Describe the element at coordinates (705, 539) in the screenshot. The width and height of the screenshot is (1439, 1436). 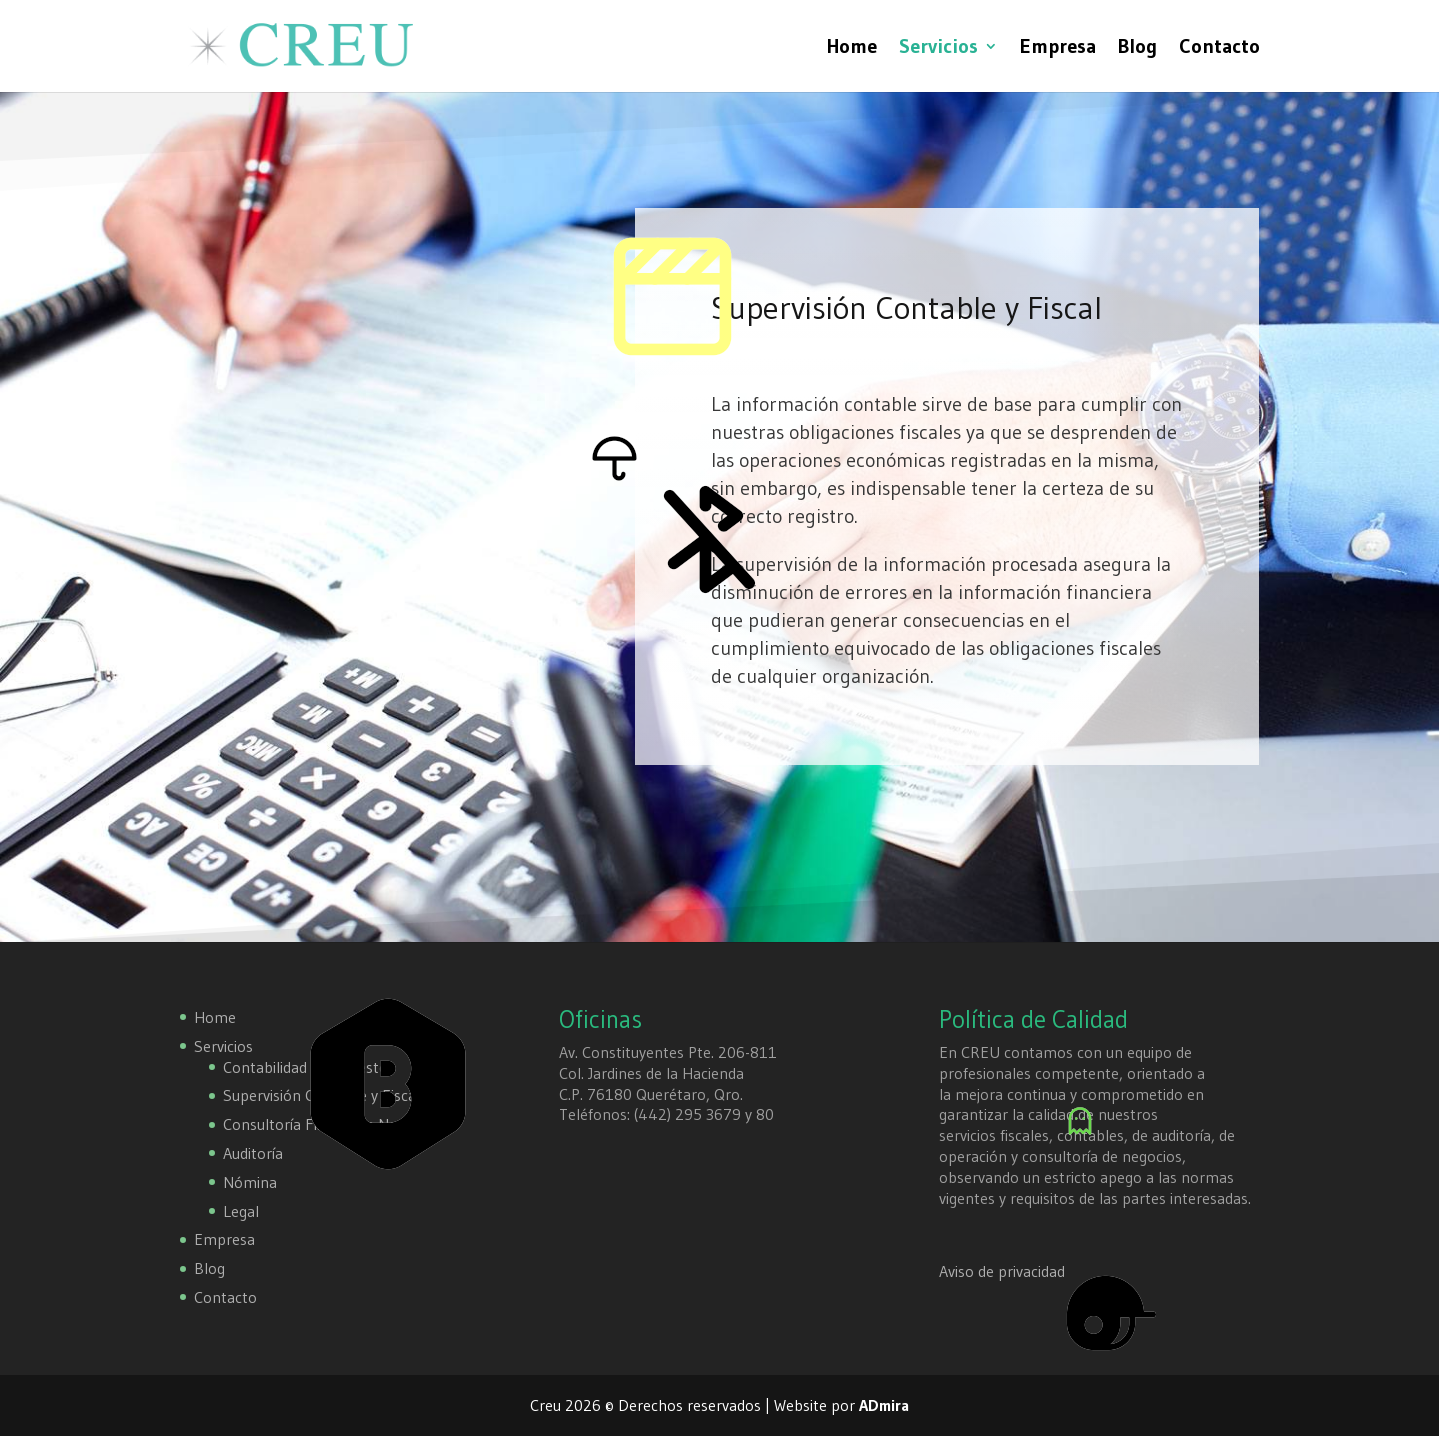
I see `bluetooth is disabled or turned off` at that location.